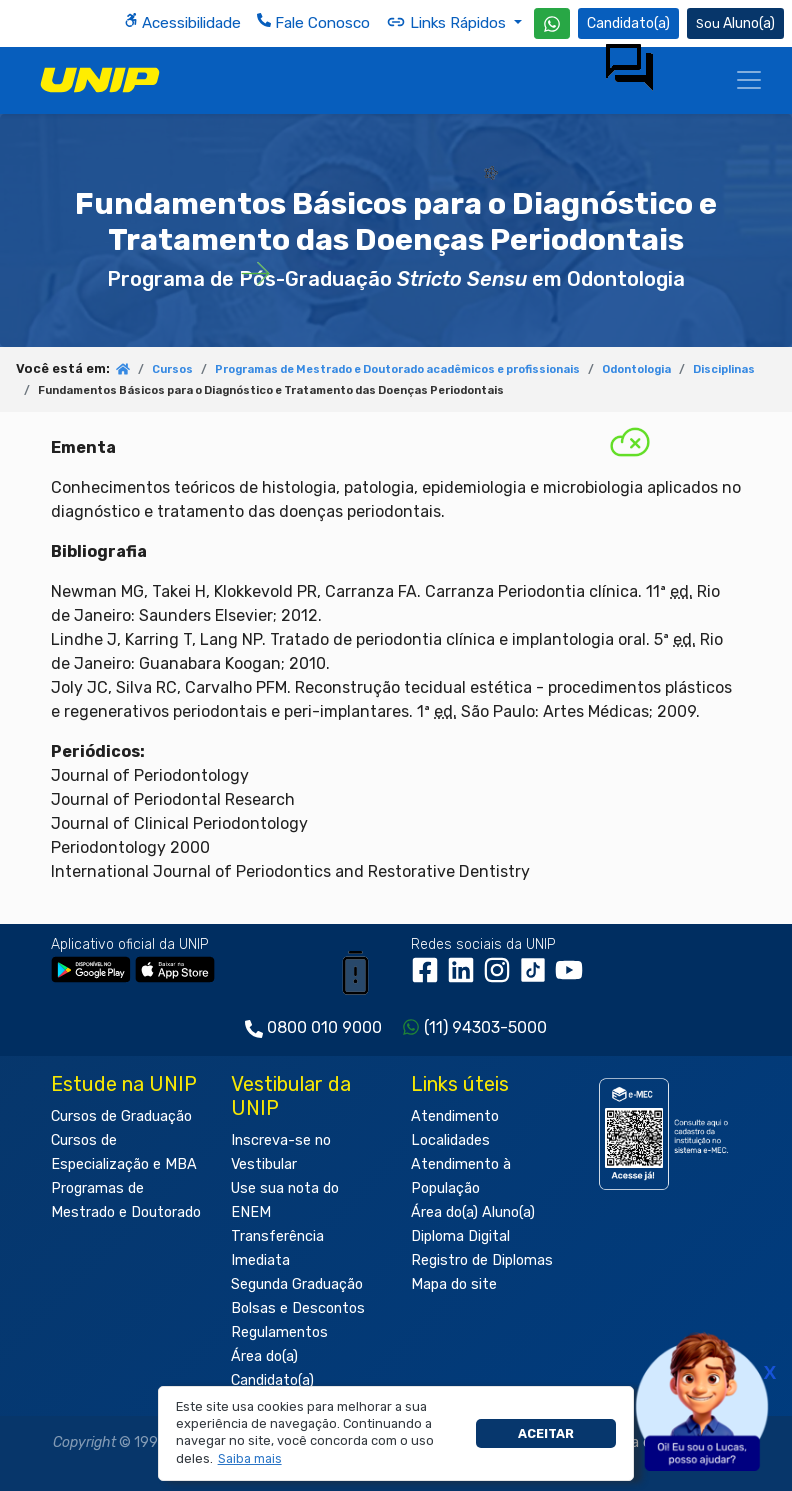 The image size is (792, 1491). Describe the element at coordinates (630, 442) in the screenshot. I see `disconnect from cloud storage` at that location.